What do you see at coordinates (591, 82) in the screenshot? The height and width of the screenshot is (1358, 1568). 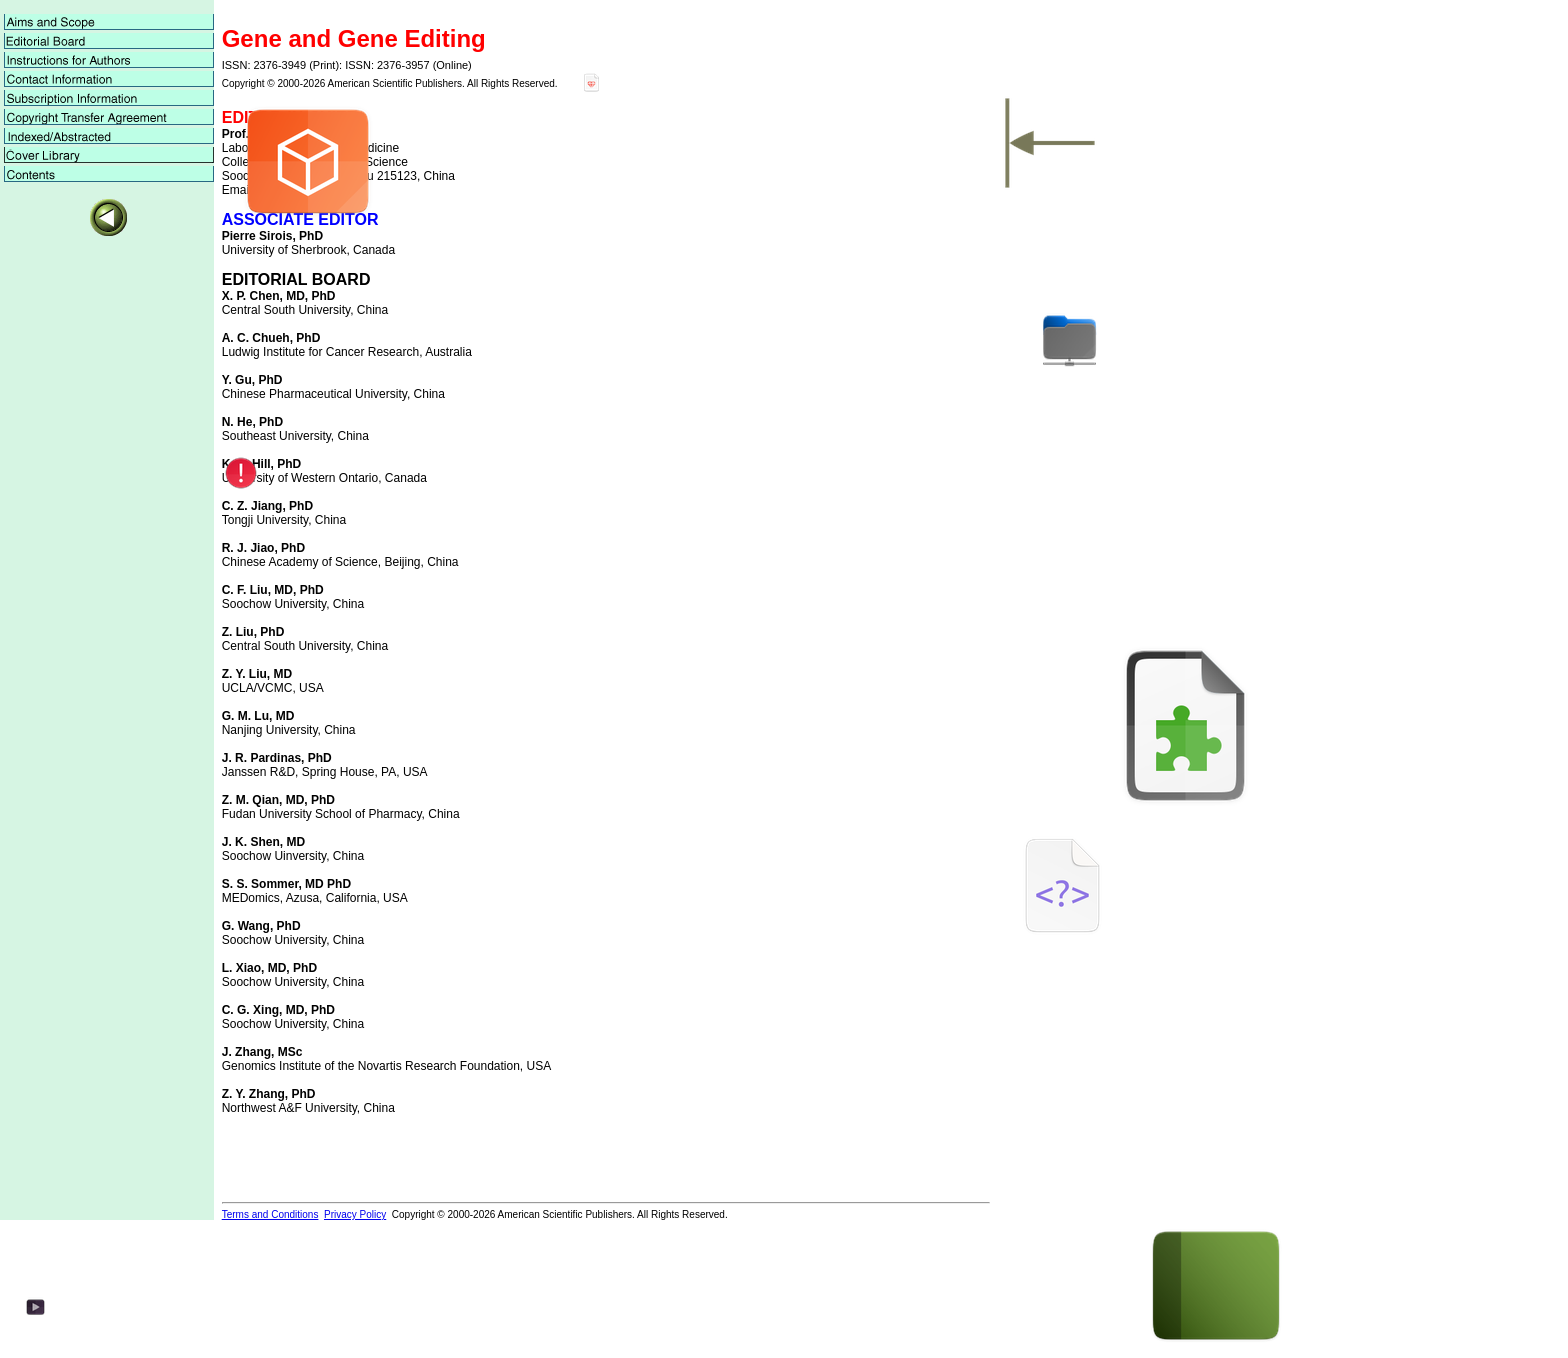 I see `a ruby programming language source file` at bounding box center [591, 82].